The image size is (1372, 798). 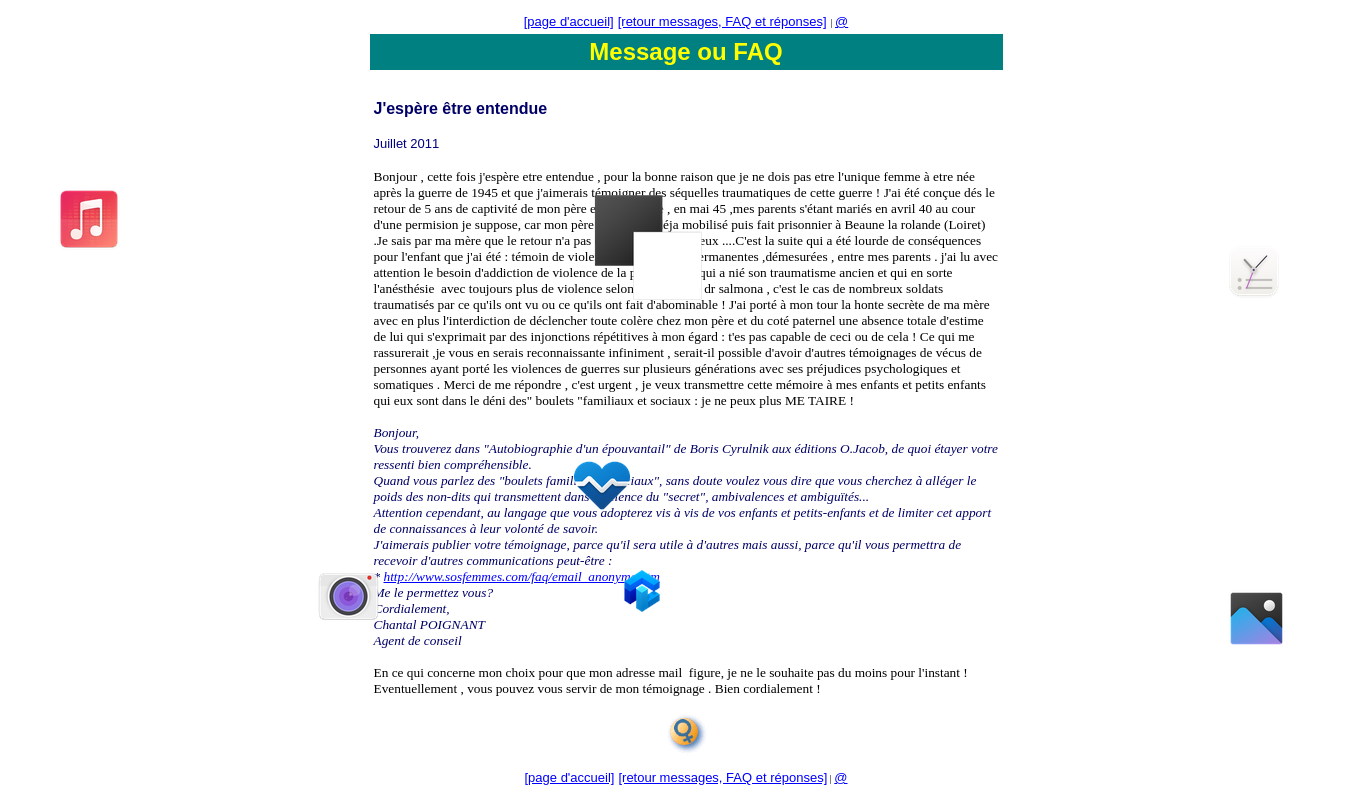 I want to click on open the music player app, so click(x=89, y=219).